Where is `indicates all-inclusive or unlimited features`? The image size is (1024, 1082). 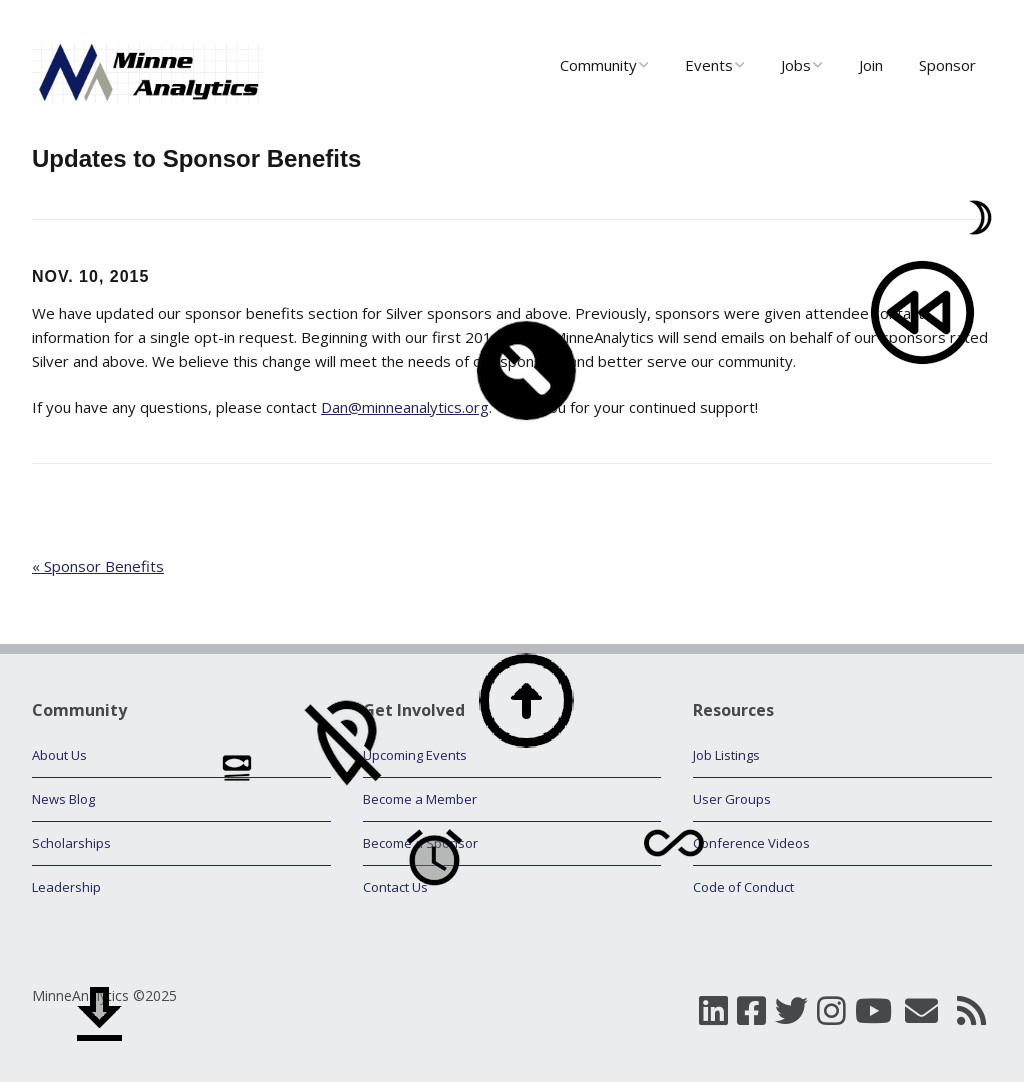 indicates all-inclusive or unlimited features is located at coordinates (674, 843).